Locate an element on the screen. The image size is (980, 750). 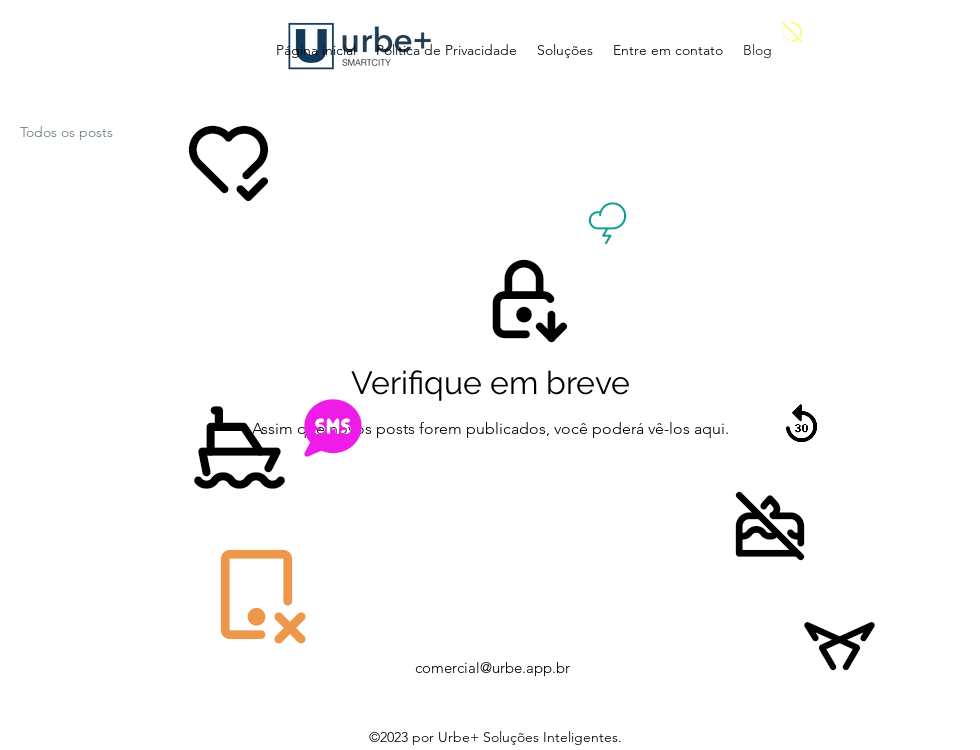
indicates thunderstorm or severe weather conditions is located at coordinates (607, 222).